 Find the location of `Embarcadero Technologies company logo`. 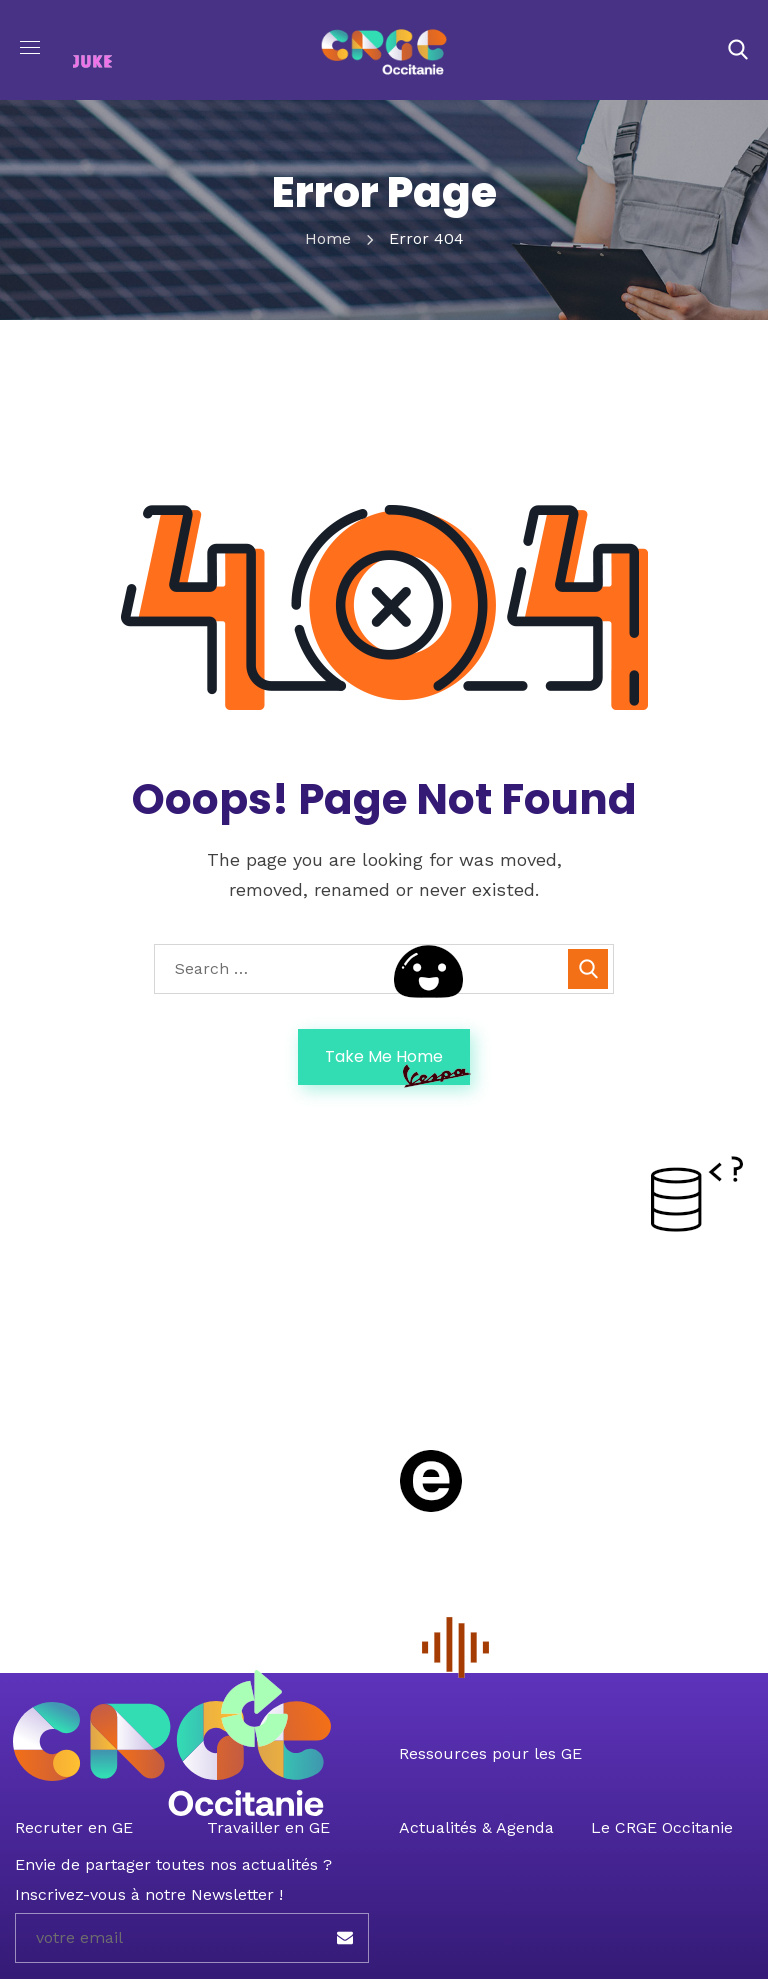

Embarcadero Technologies company logo is located at coordinates (431, 1481).